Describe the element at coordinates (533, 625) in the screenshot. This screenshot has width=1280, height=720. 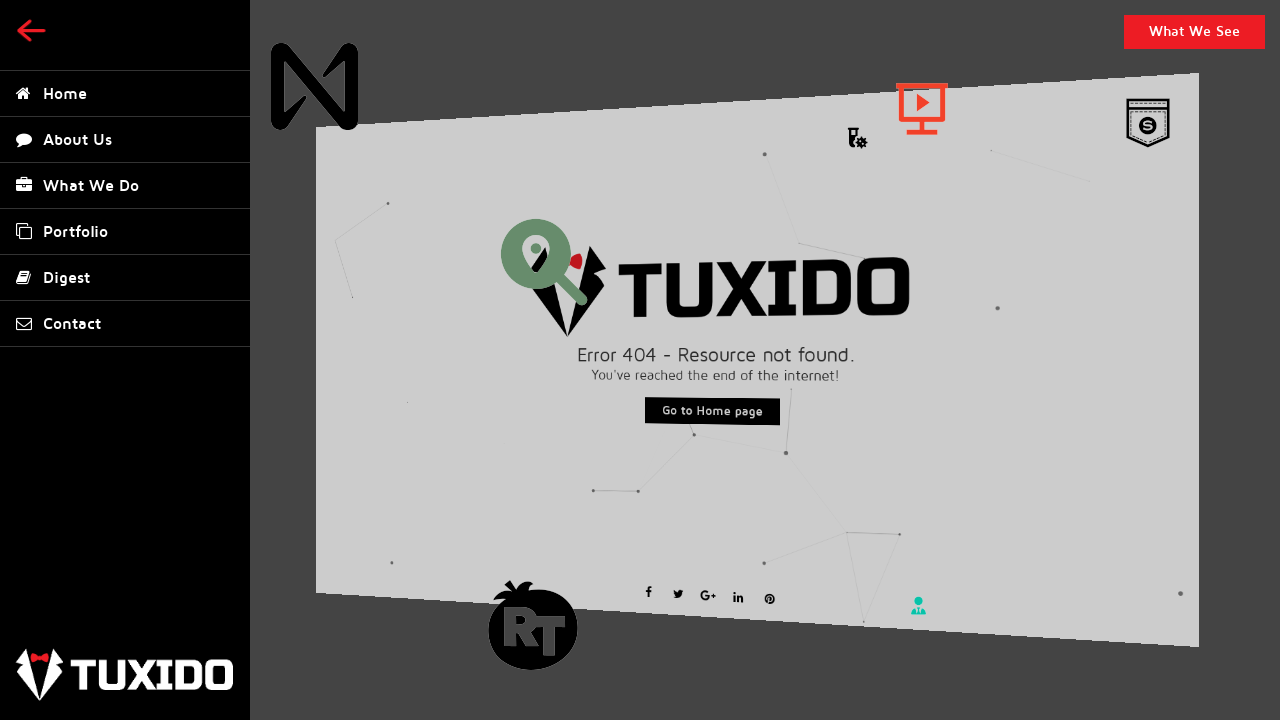
I see `visit rotten tomatoes website` at that location.